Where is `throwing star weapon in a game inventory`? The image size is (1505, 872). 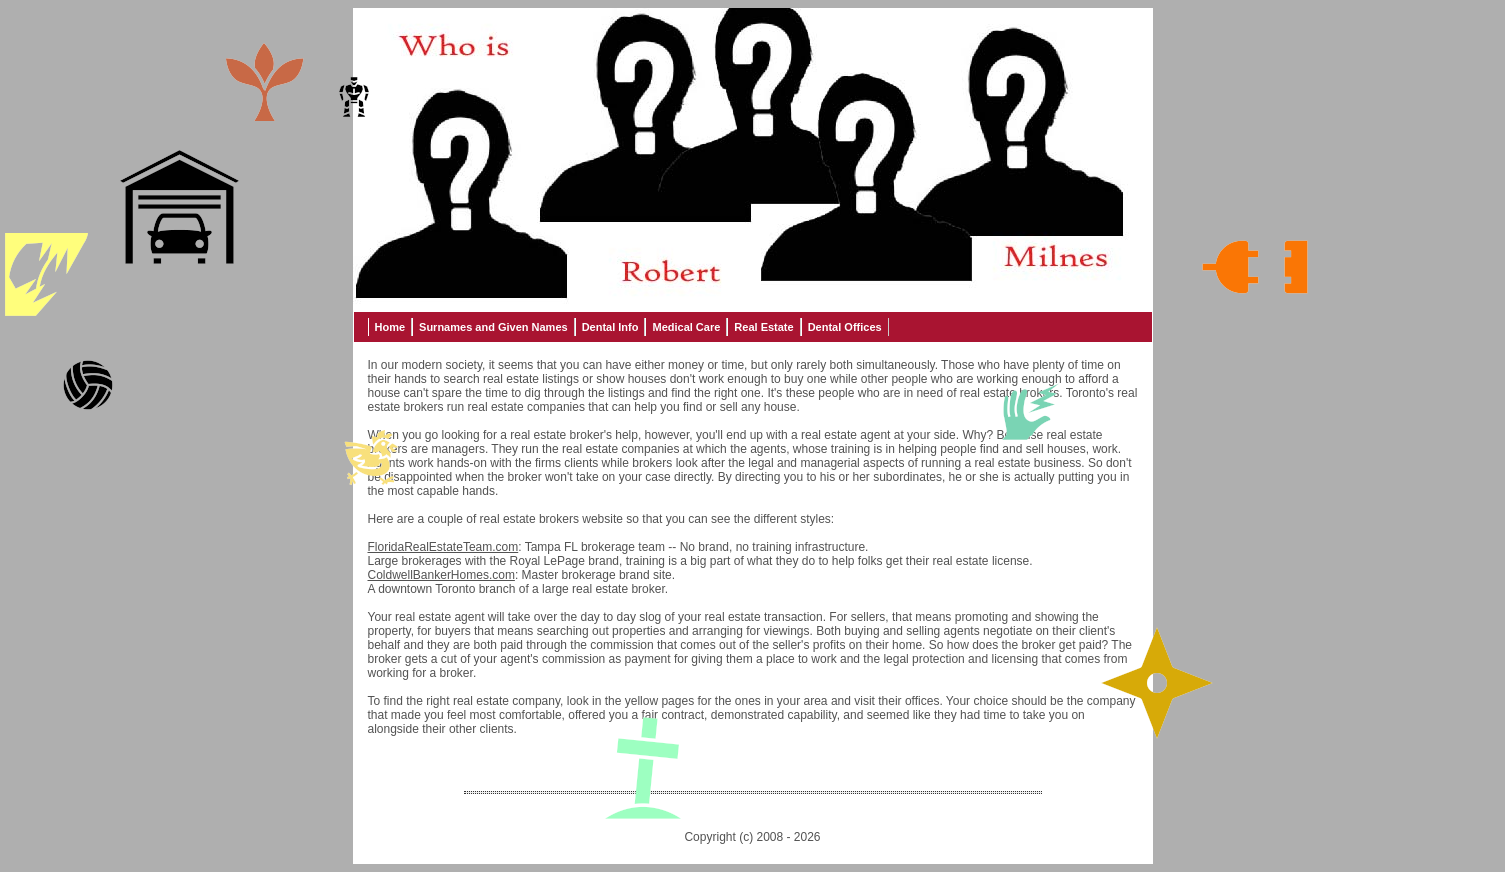 throwing star weapon in a game inventory is located at coordinates (1157, 683).